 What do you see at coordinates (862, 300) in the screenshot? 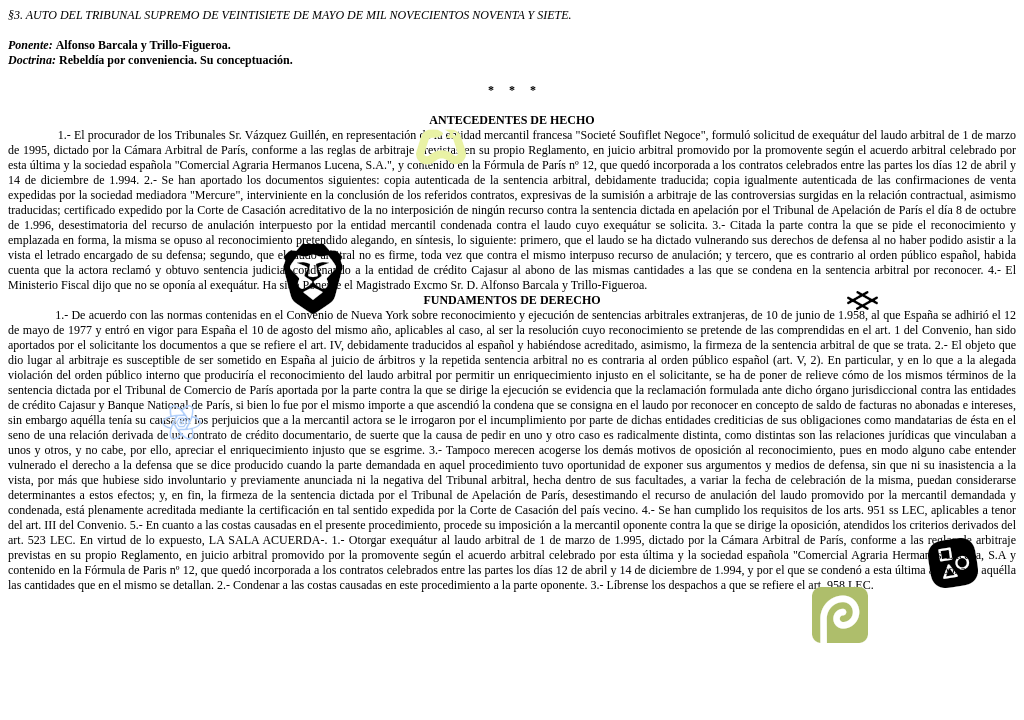
I see `traefik mesh service logo` at bounding box center [862, 300].